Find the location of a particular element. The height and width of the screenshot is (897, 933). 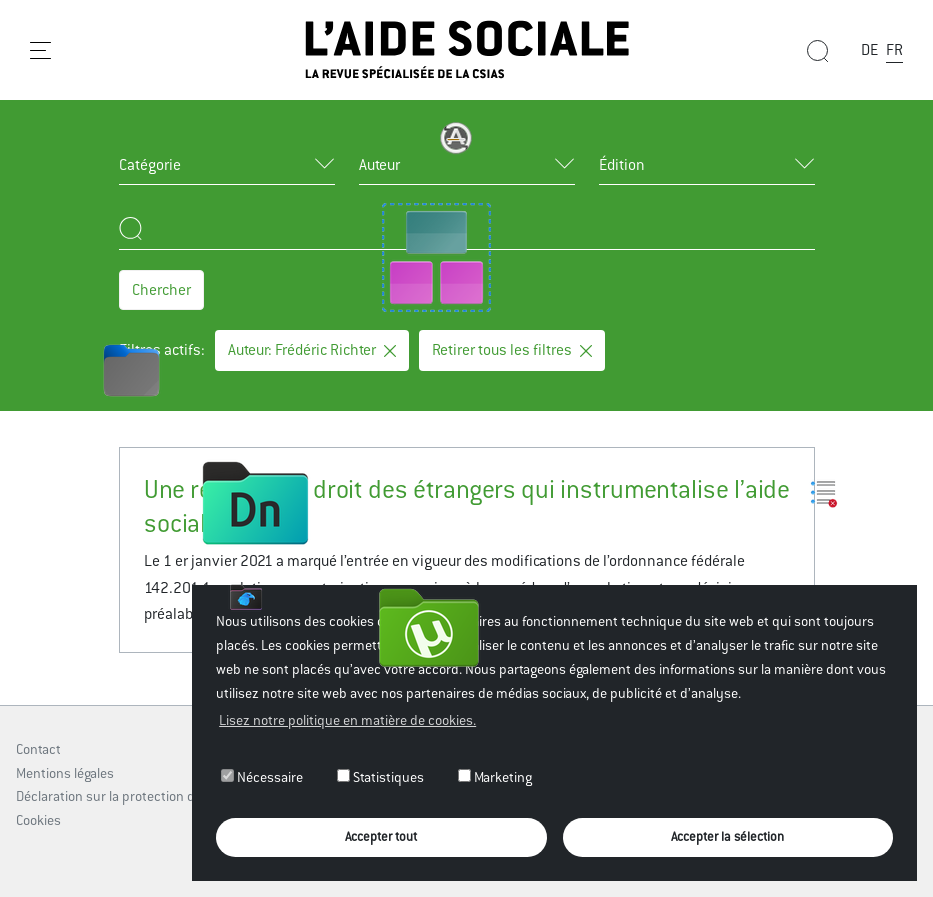

select all items in the current view is located at coordinates (436, 257).